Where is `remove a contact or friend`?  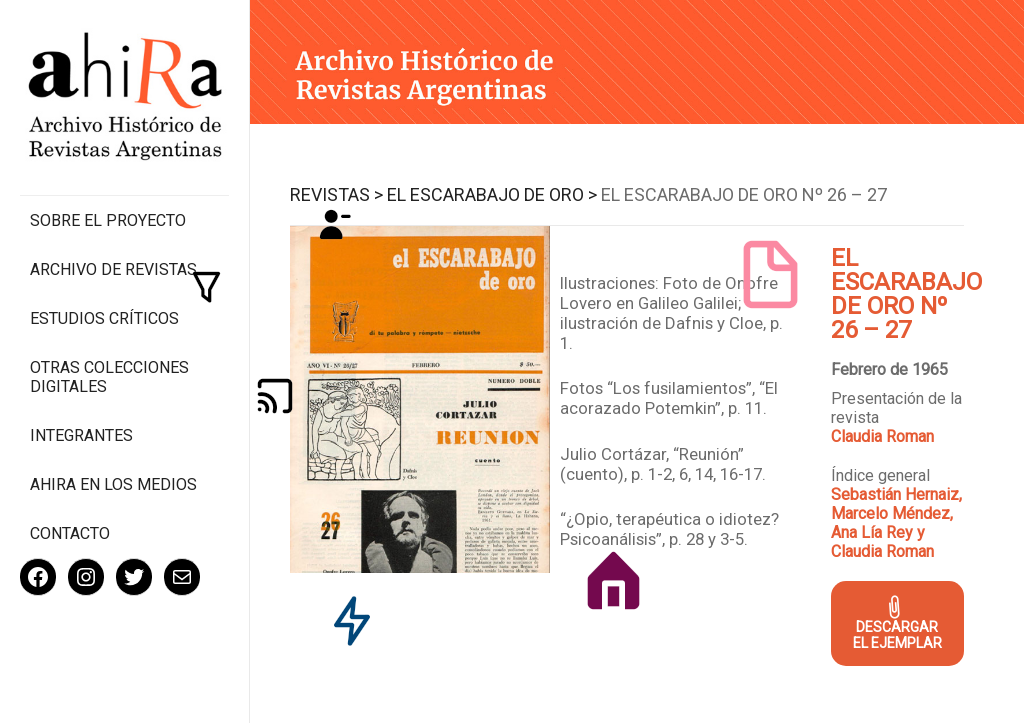 remove a contact or friend is located at coordinates (334, 224).